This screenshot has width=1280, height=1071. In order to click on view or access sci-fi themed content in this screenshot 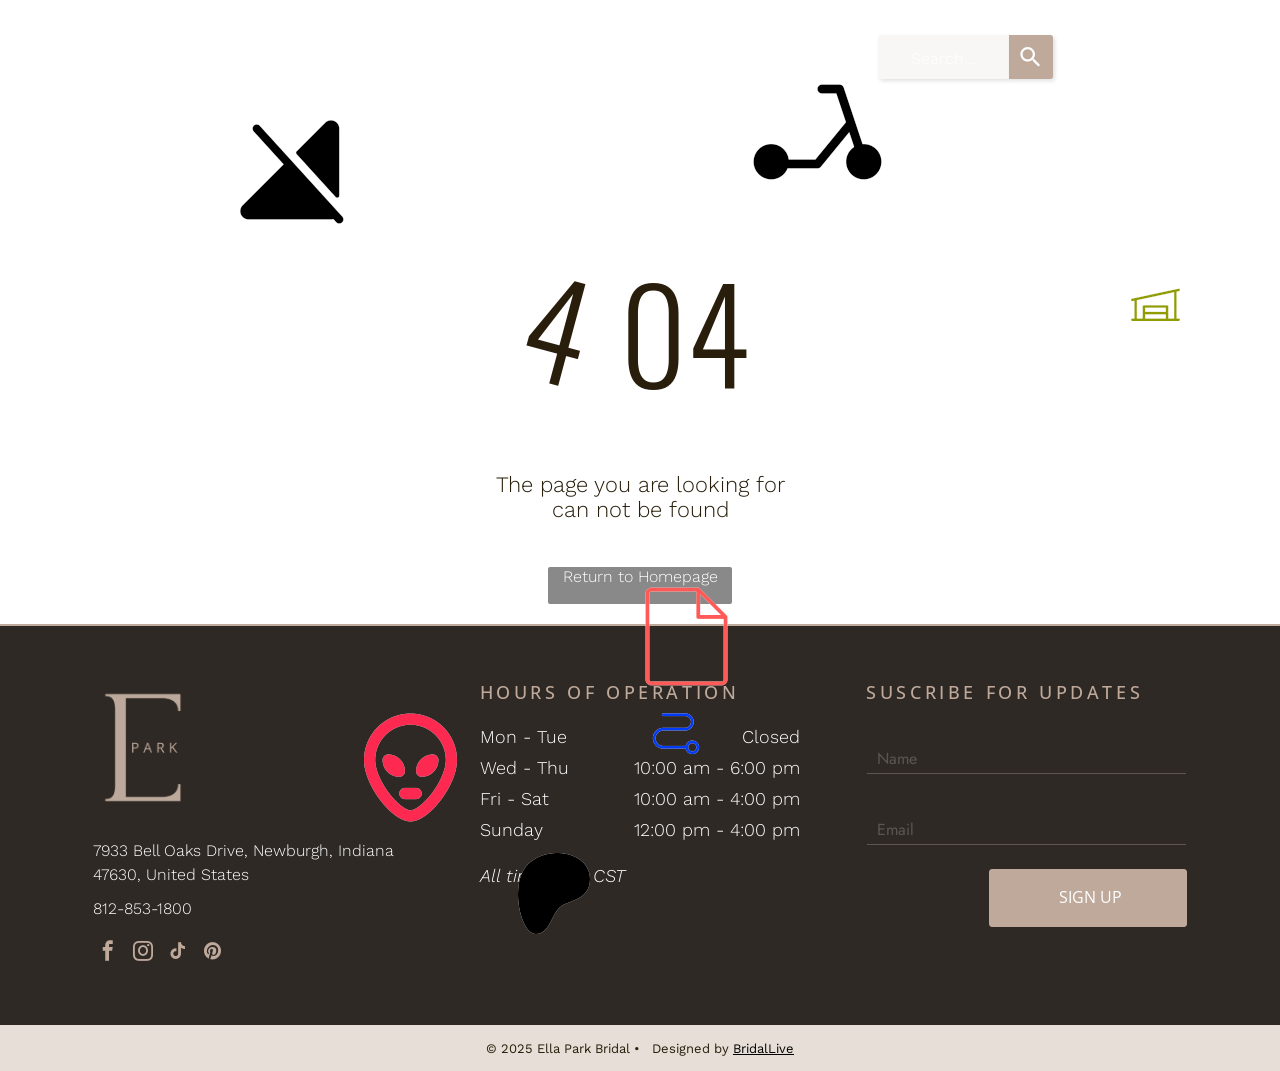, I will do `click(410, 767)`.